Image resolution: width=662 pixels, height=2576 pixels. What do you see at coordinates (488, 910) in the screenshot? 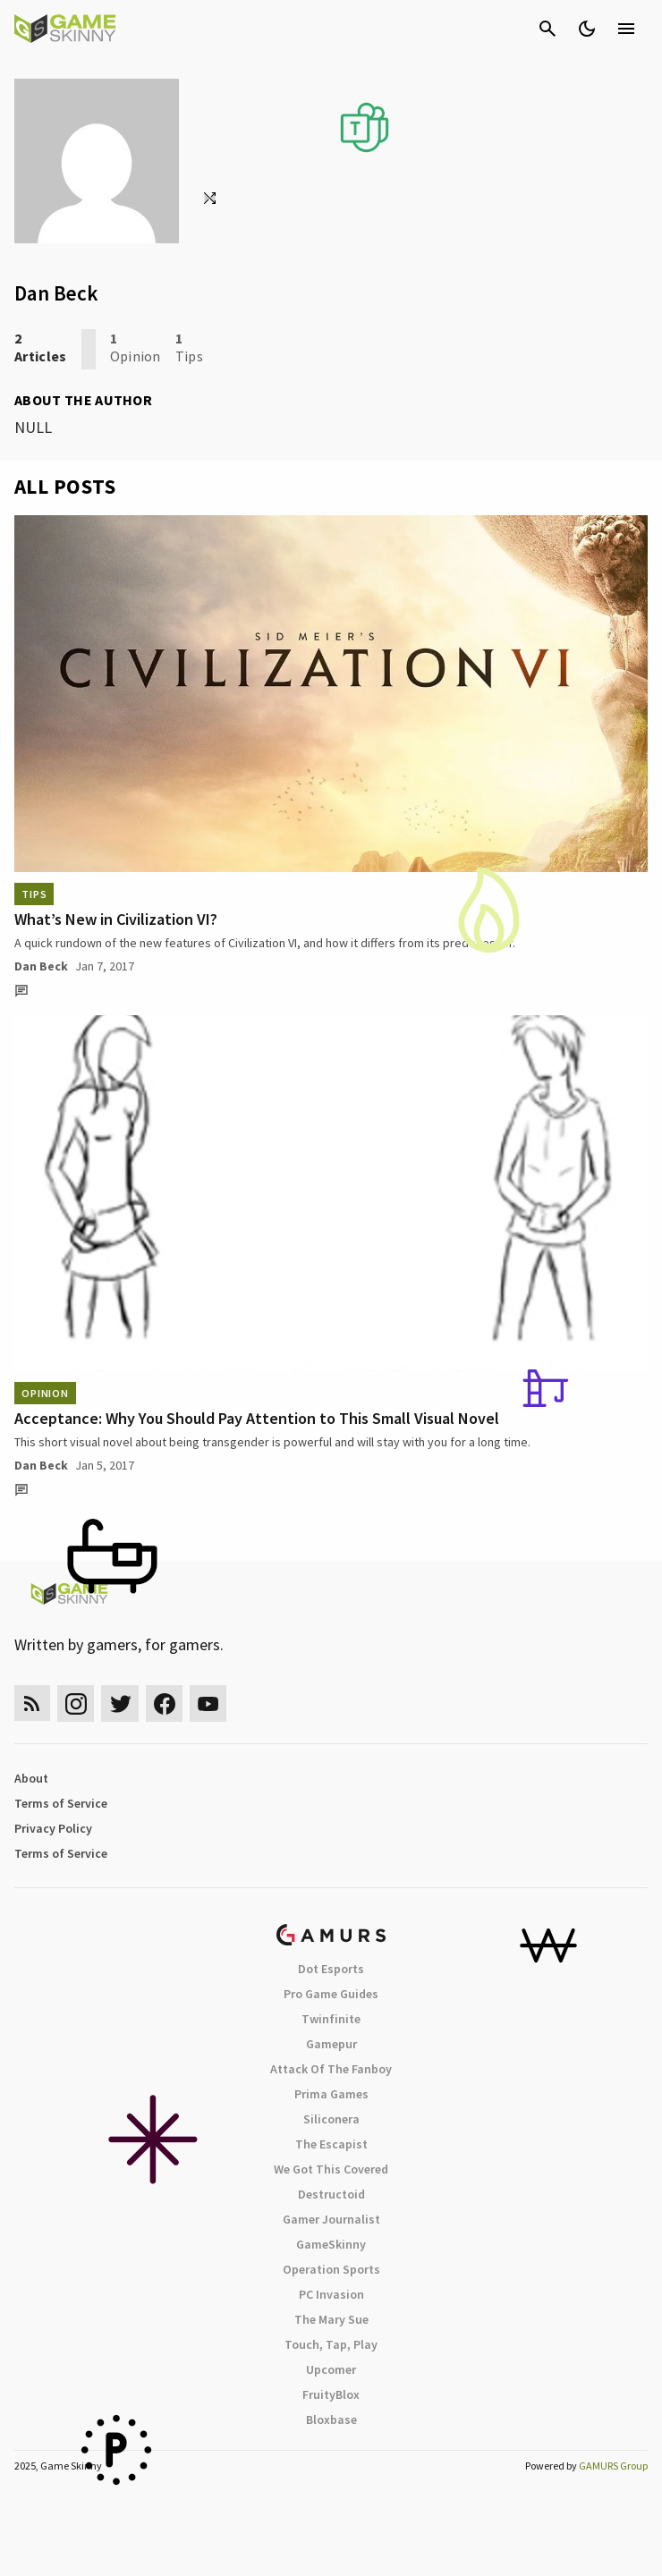
I see `view trending or hot content` at bounding box center [488, 910].